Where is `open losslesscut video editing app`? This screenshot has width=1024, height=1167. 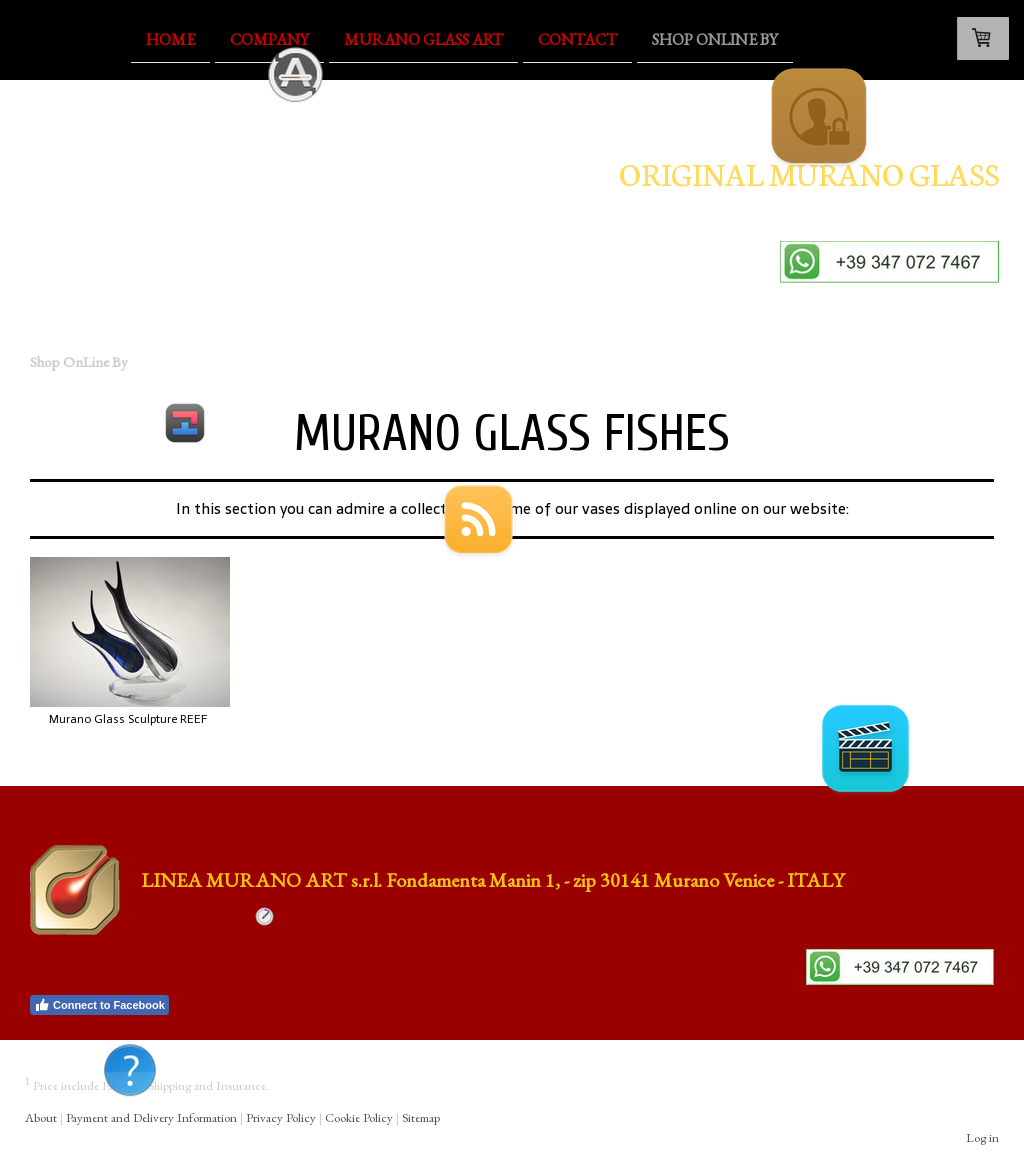
open losslesscut video editing app is located at coordinates (865, 748).